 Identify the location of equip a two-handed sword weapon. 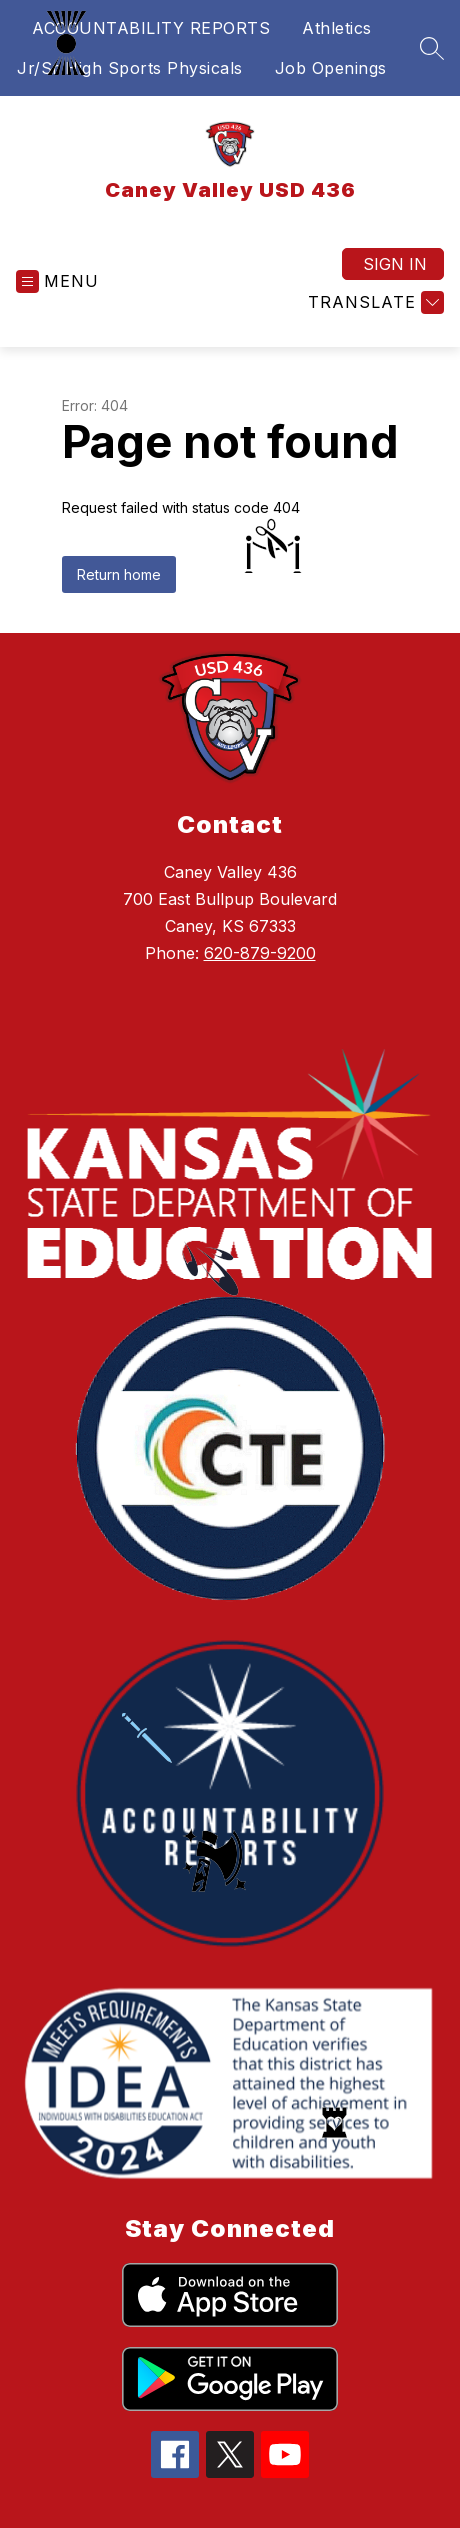
(147, 1738).